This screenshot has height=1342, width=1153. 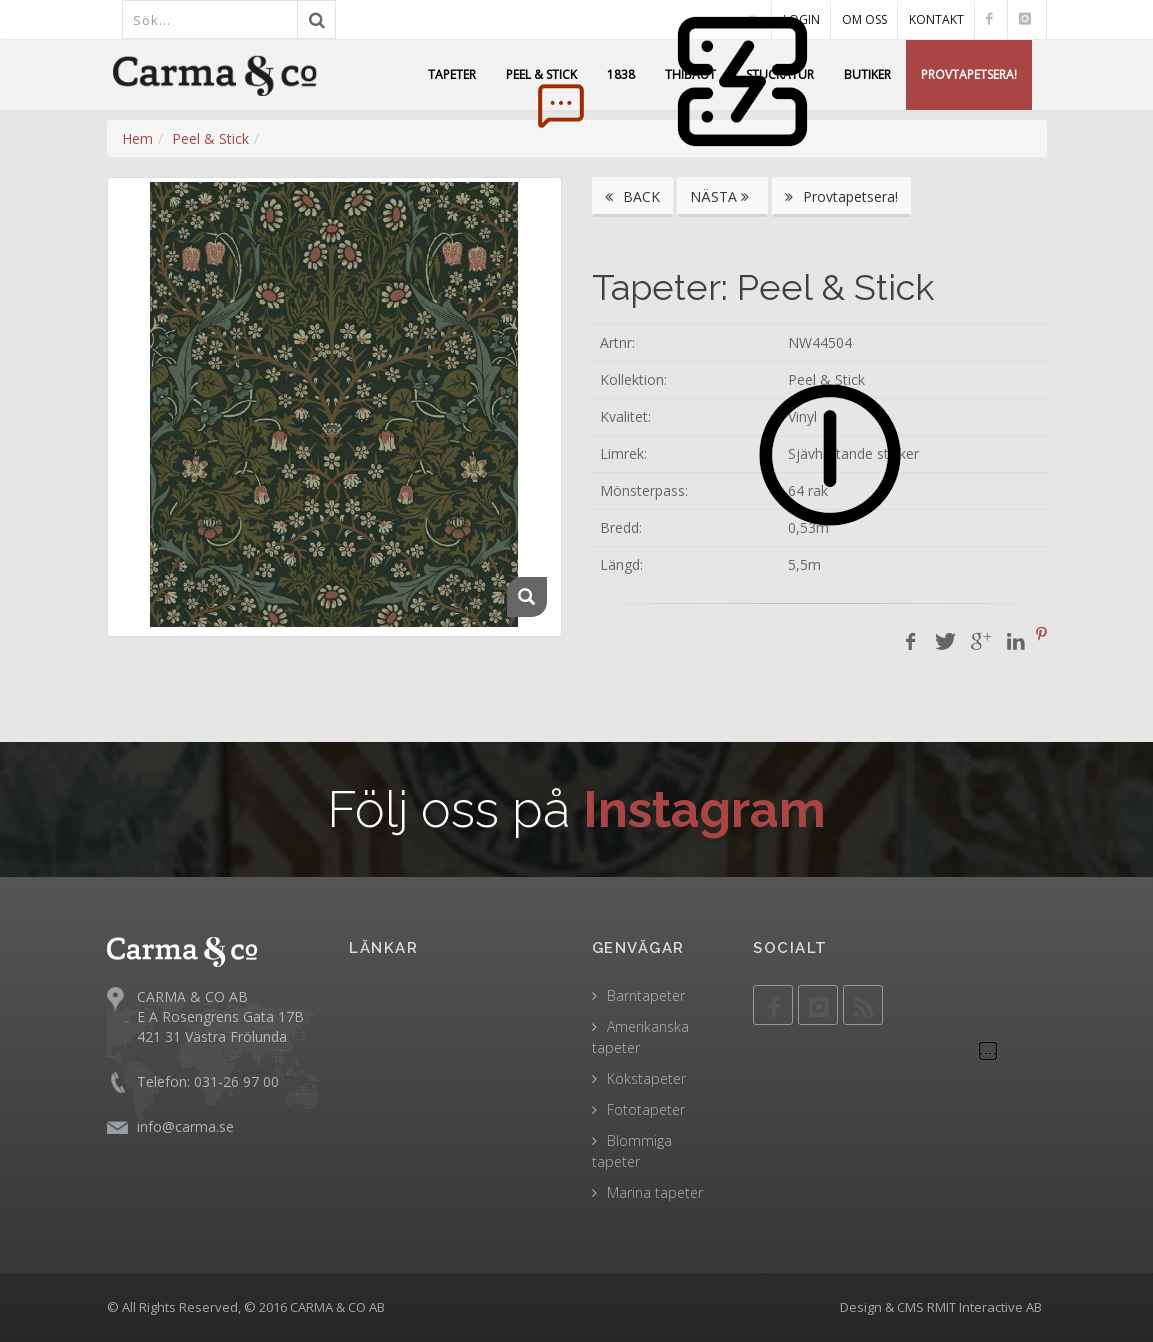 What do you see at coordinates (830, 455) in the screenshot?
I see `indicates 6 o'clock time` at bounding box center [830, 455].